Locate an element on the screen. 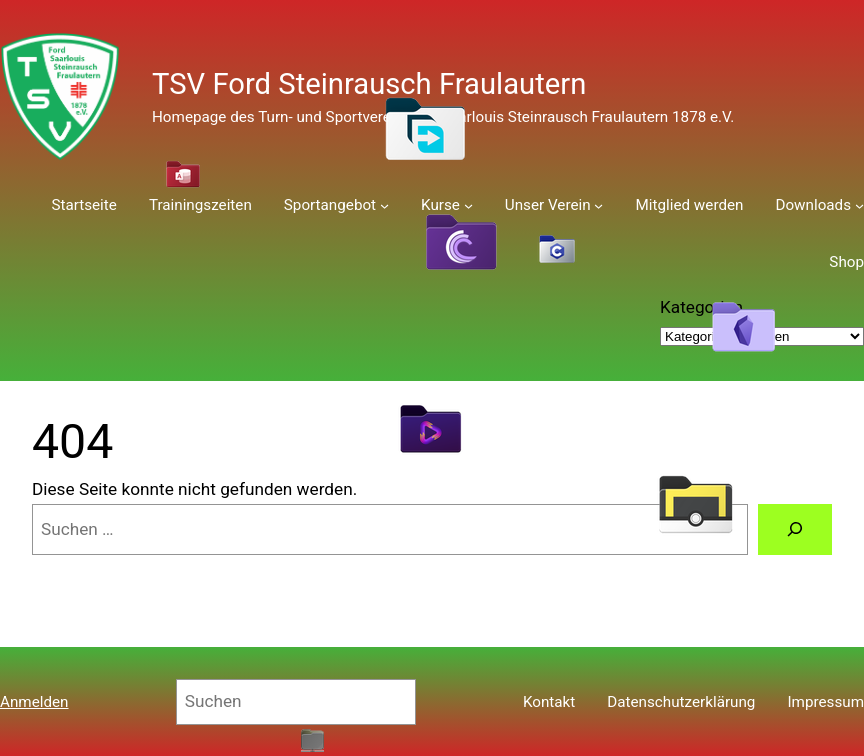 Image resolution: width=864 pixels, height=756 pixels. open folder containing bittorrent downloads is located at coordinates (461, 244).